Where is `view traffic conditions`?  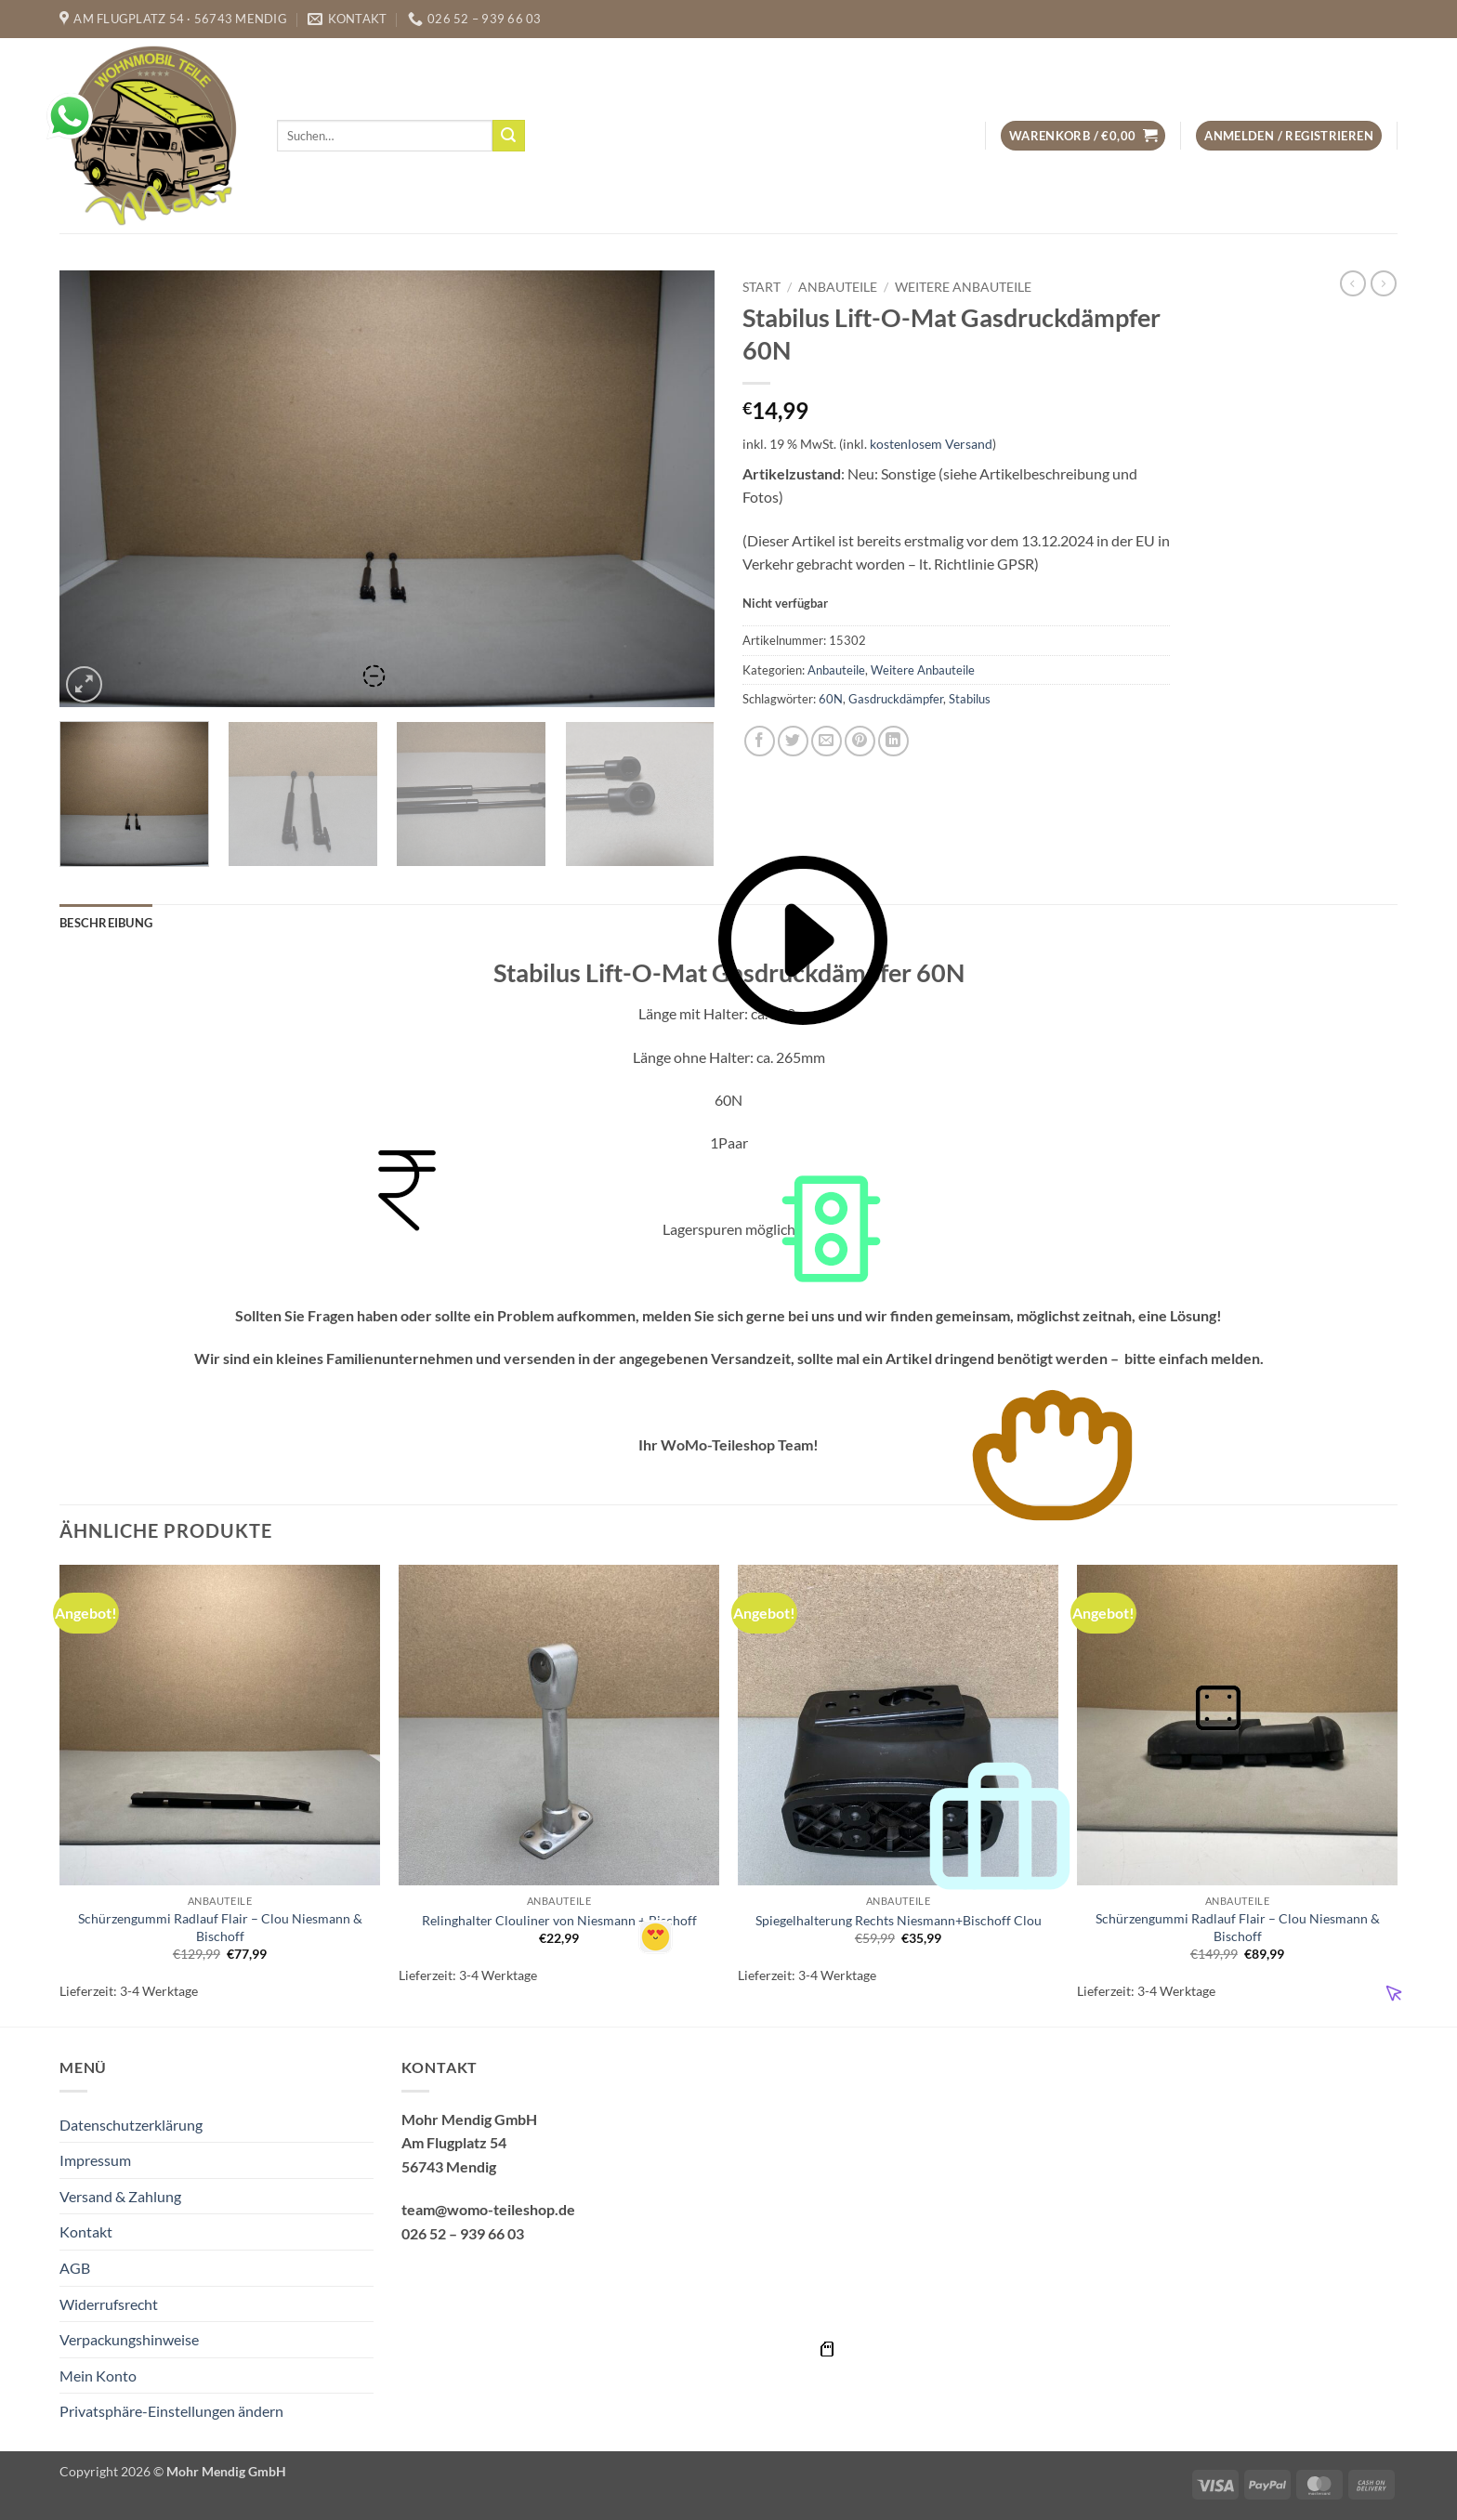 view traffic conditions is located at coordinates (831, 1228).